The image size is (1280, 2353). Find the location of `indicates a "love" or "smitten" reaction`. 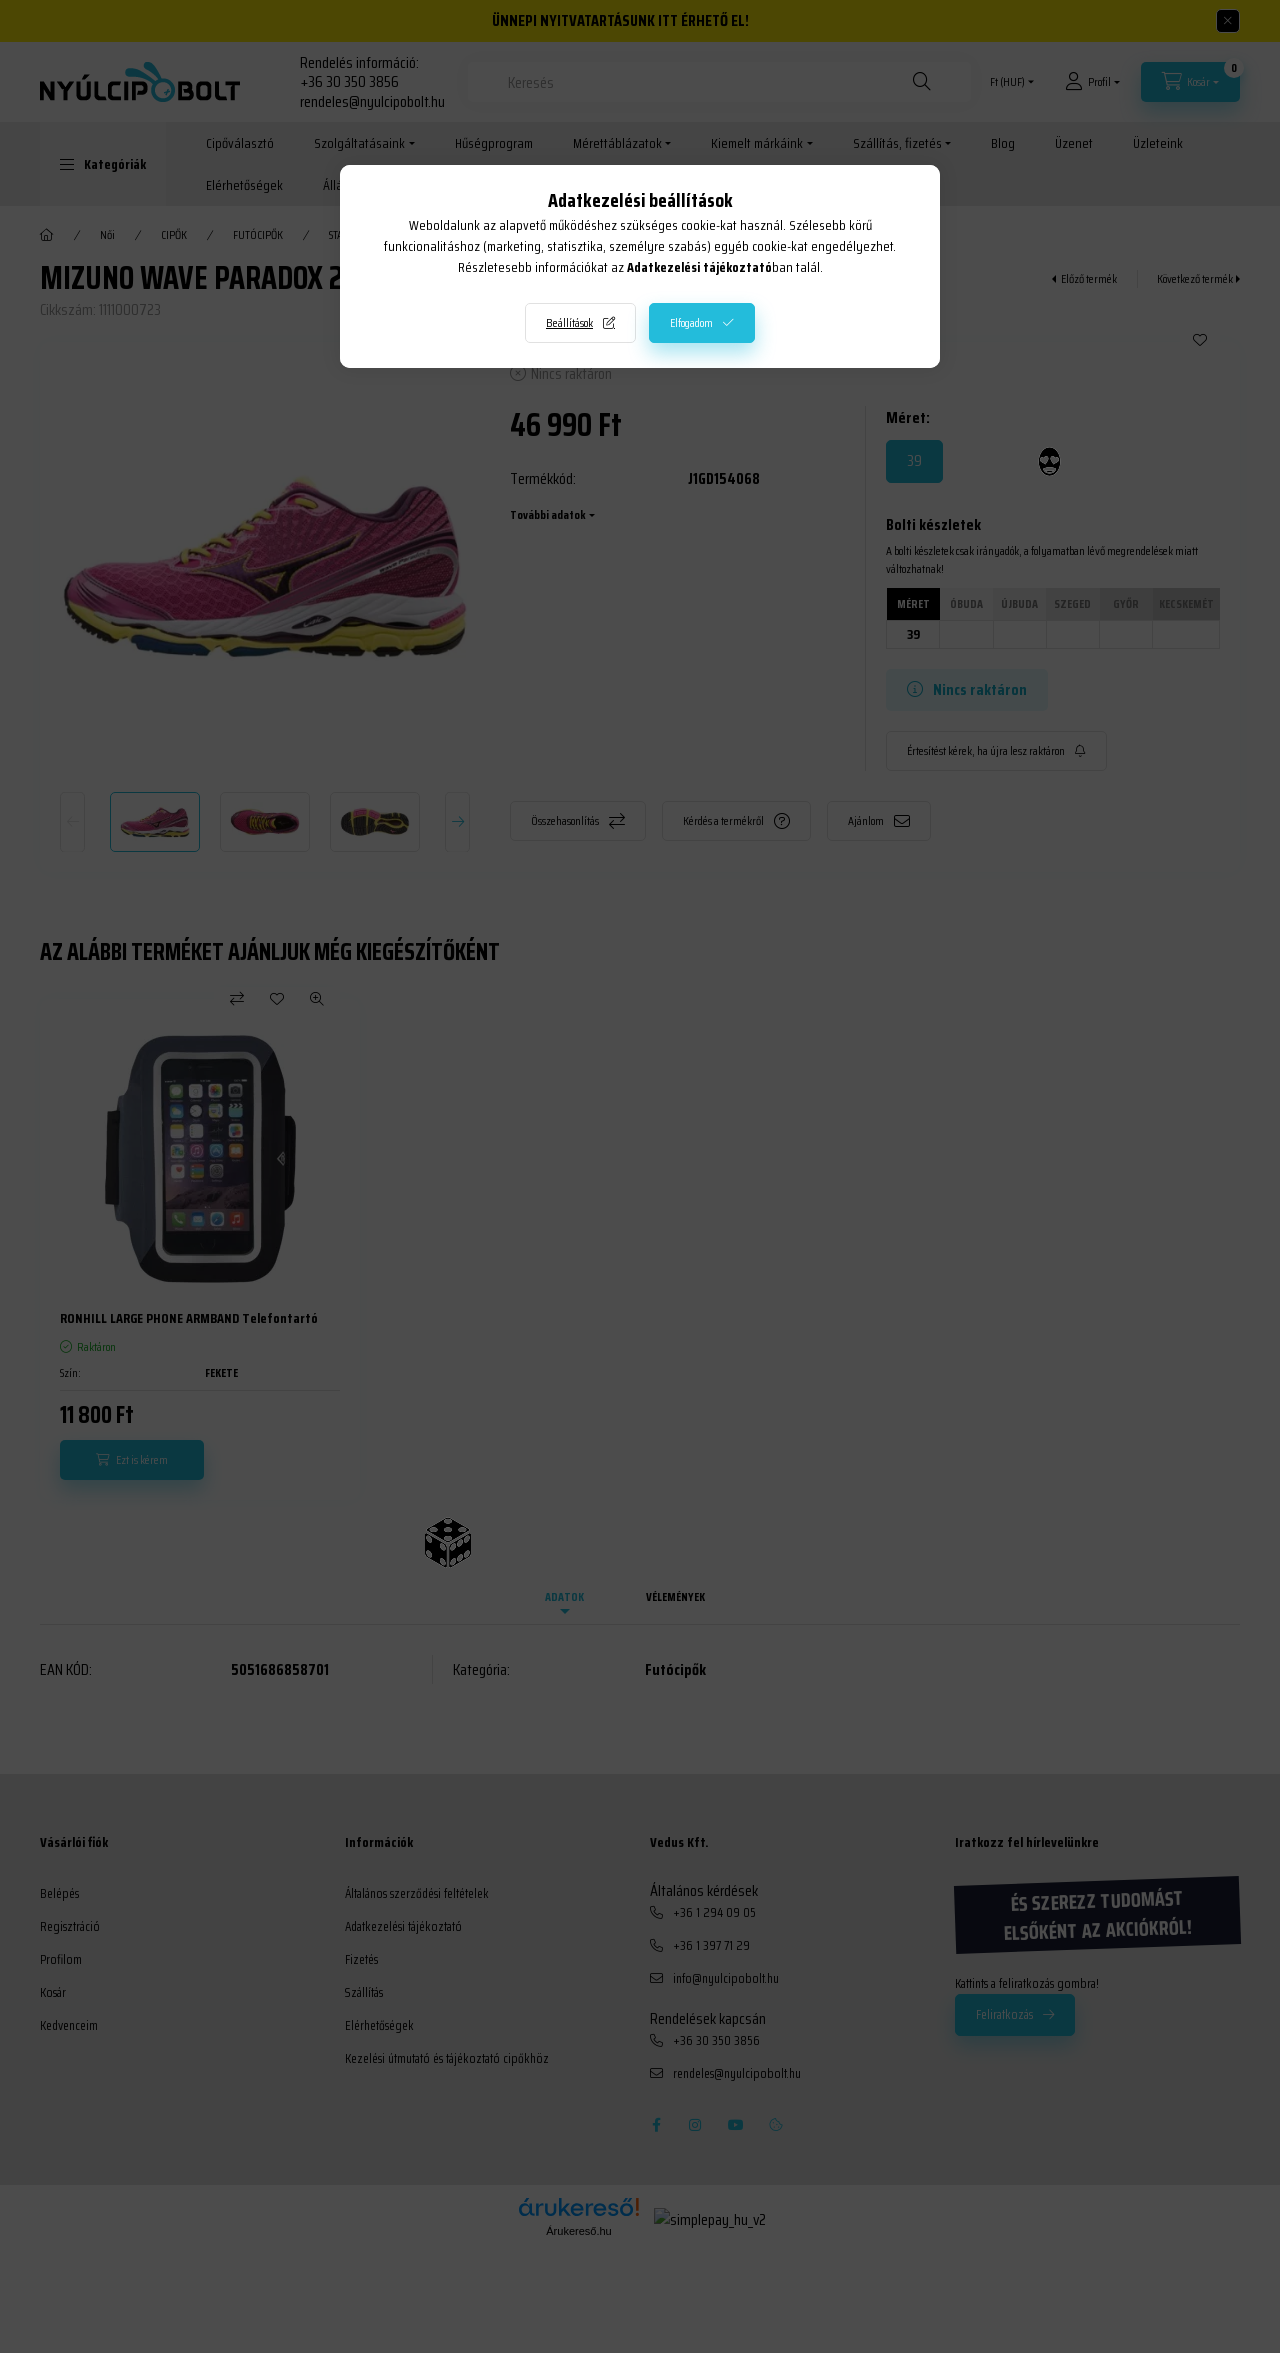

indicates a "love" or "smitten" reaction is located at coordinates (1049, 461).